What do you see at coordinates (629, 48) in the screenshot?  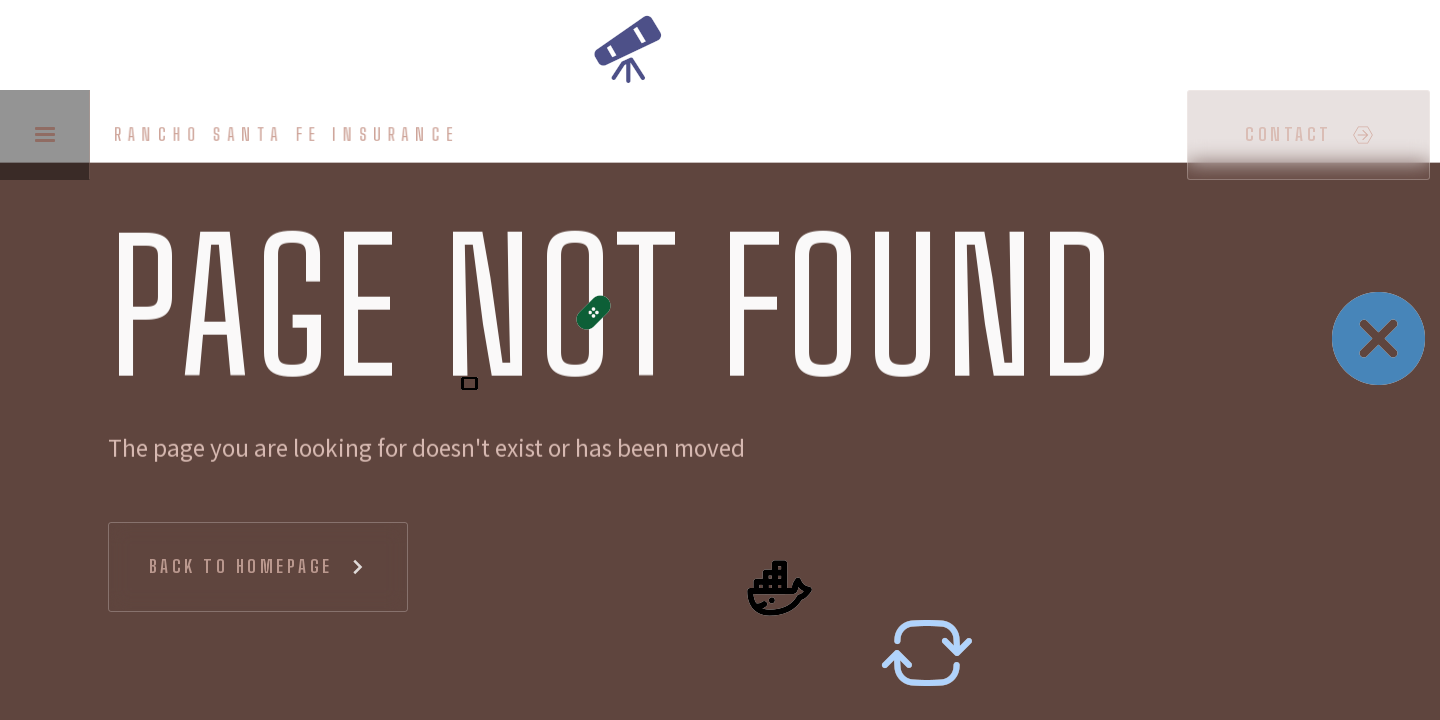 I see `explore or discover new content` at bounding box center [629, 48].